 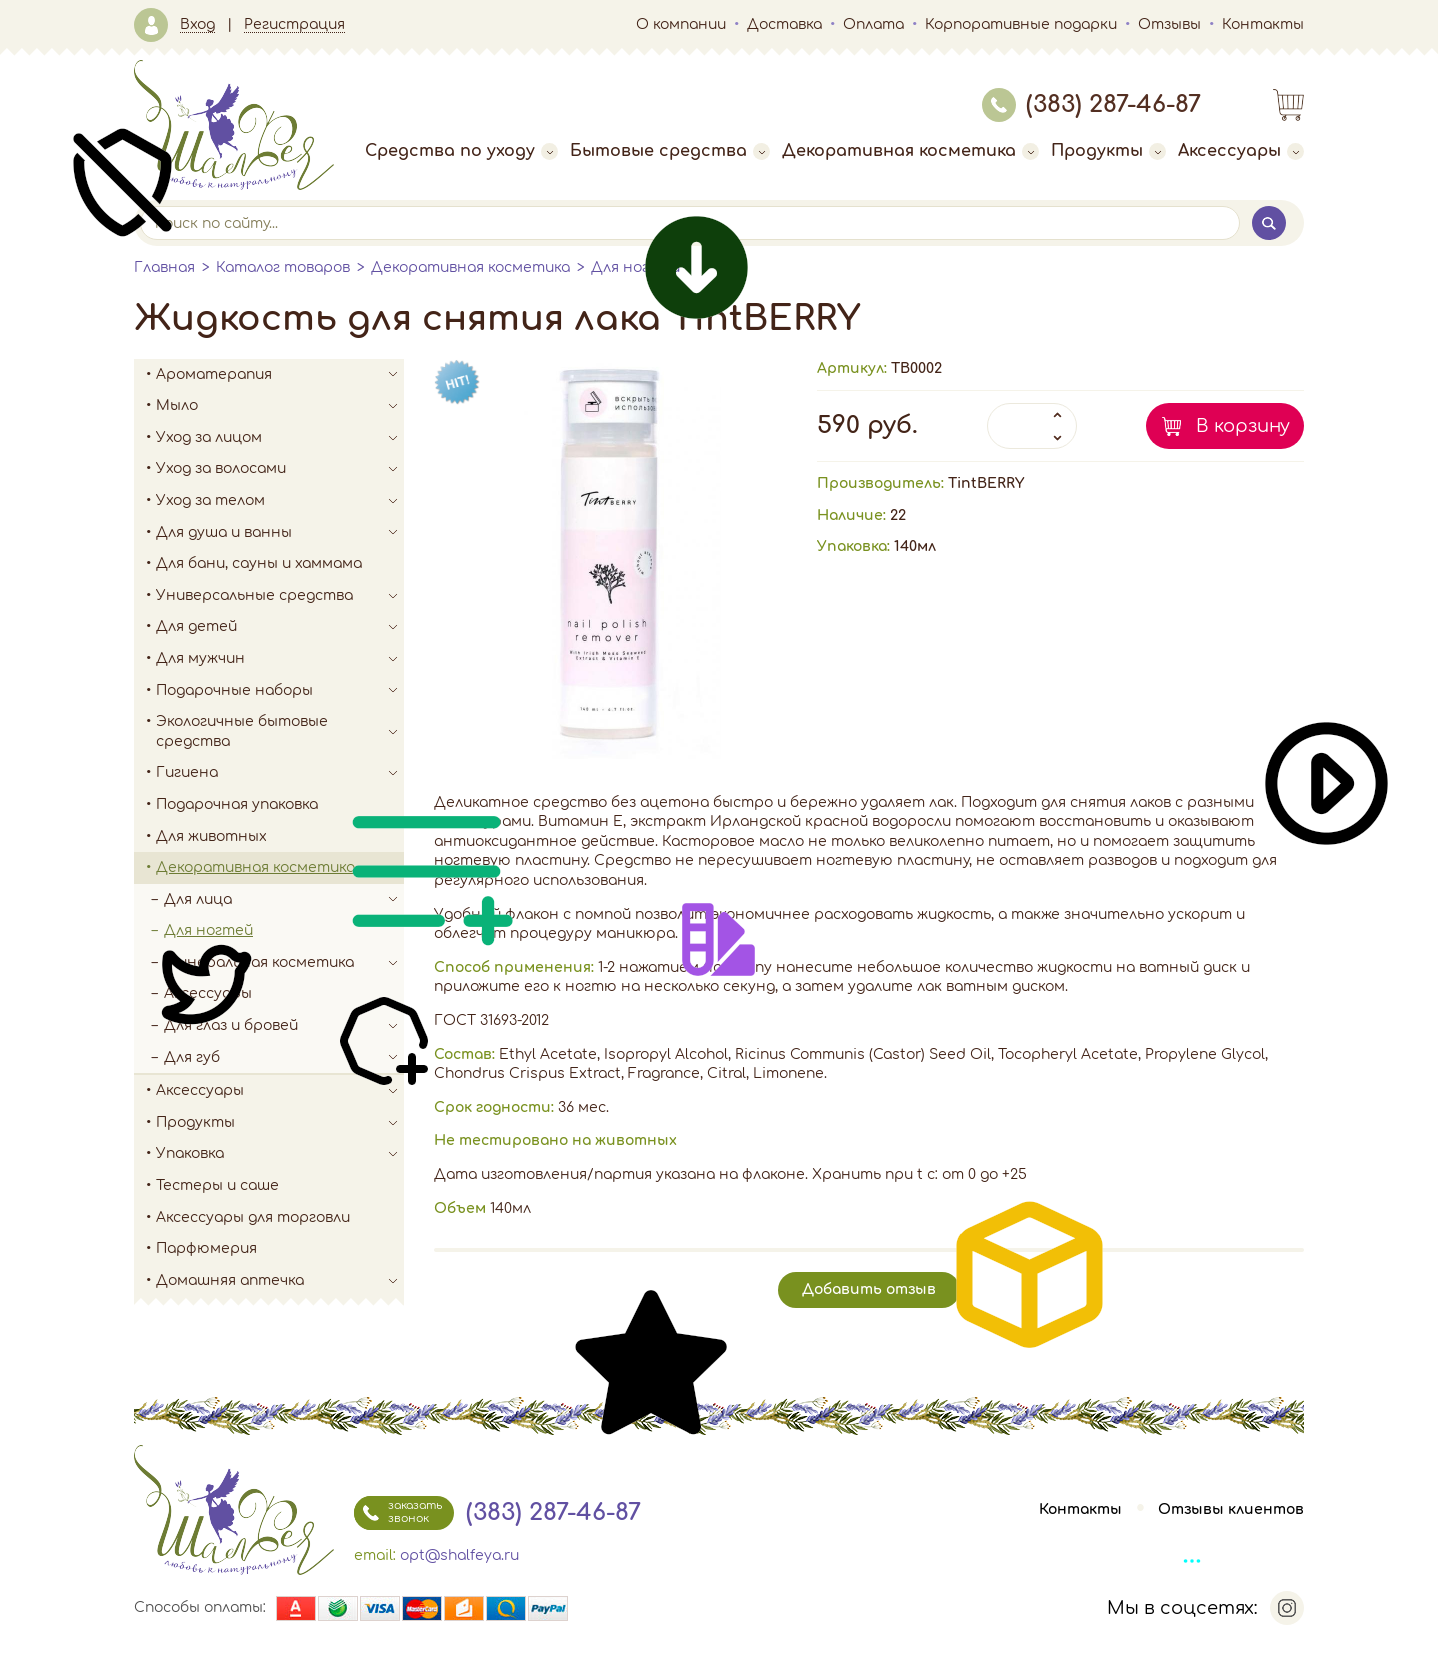 What do you see at coordinates (426, 871) in the screenshot?
I see `add a new item to the list` at bounding box center [426, 871].